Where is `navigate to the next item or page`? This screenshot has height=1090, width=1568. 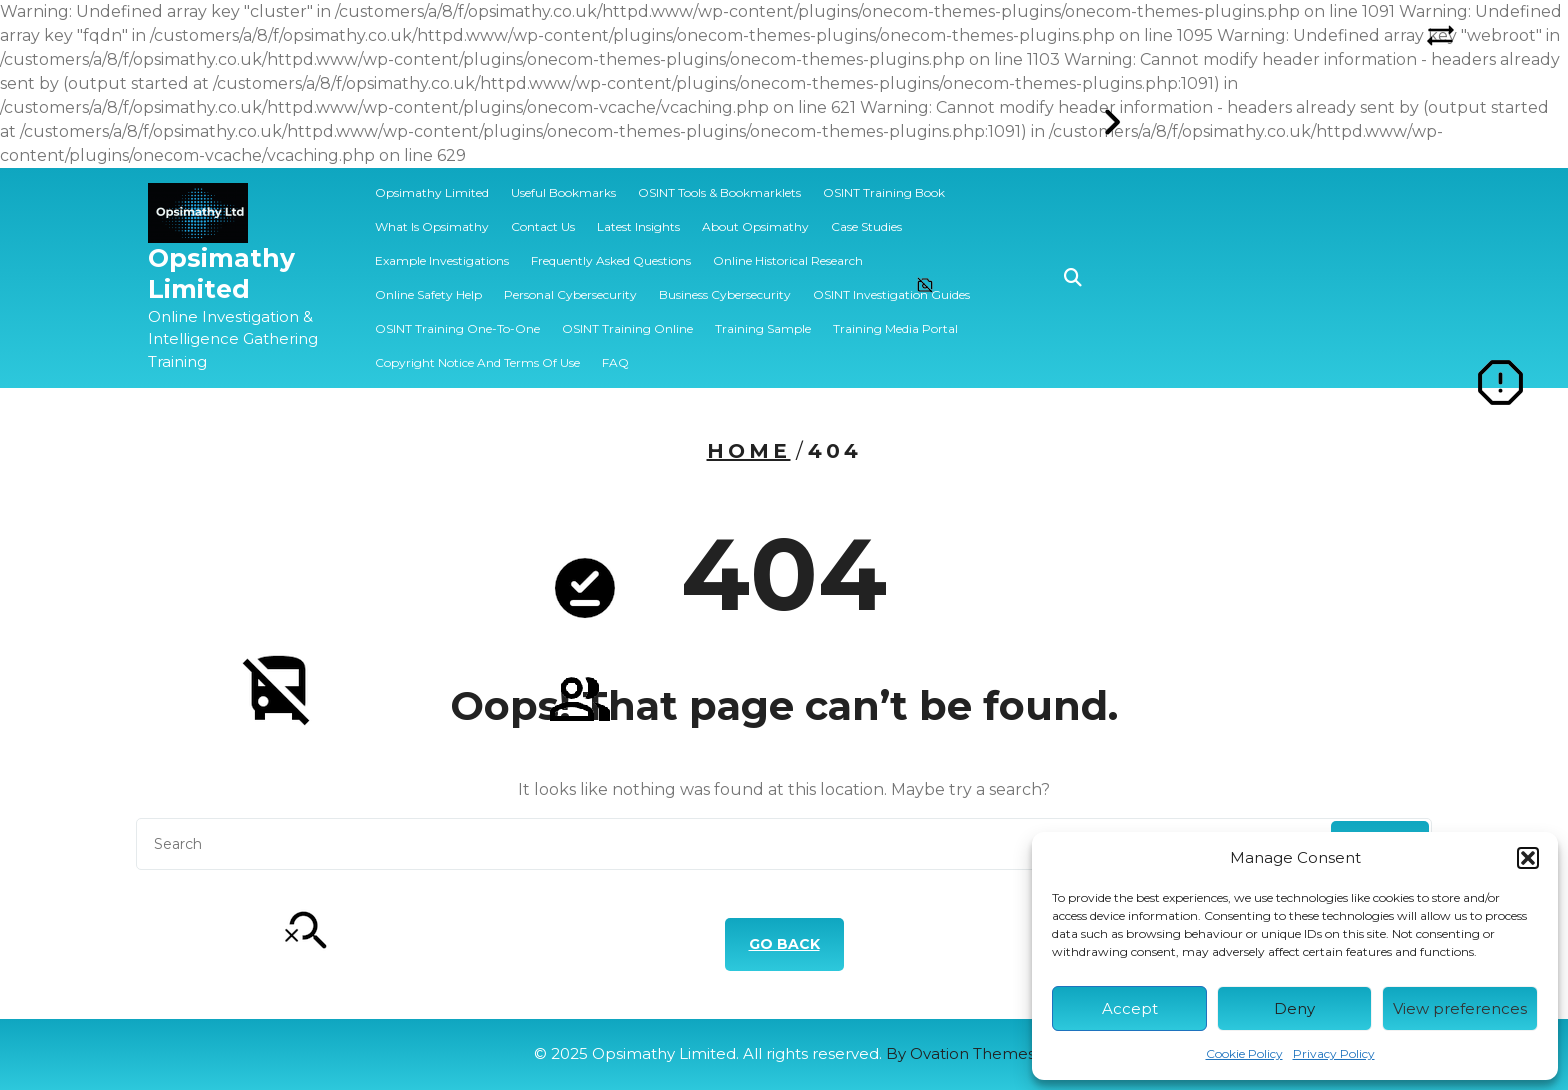 navigate to the next item or page is located at coordinates (1112, 122).